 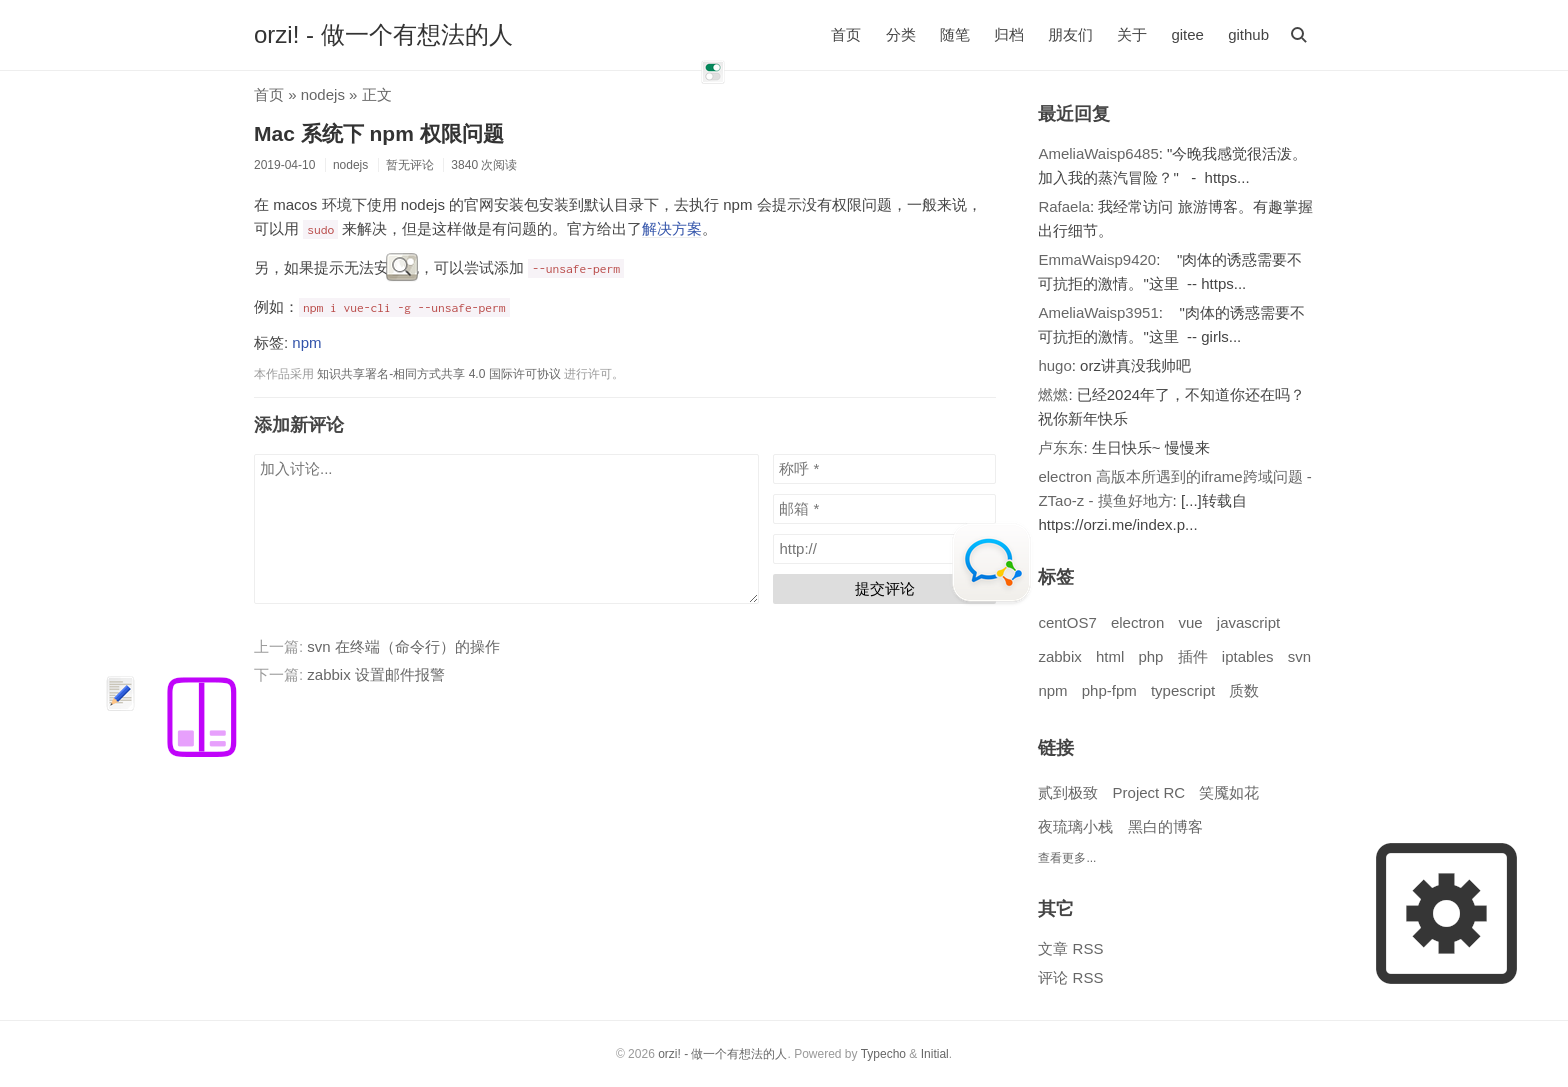 What do you see at coordinates (402, 267) in the screenshot?
I see `open eye of mate image viewer` at bounding box center [402, 267].